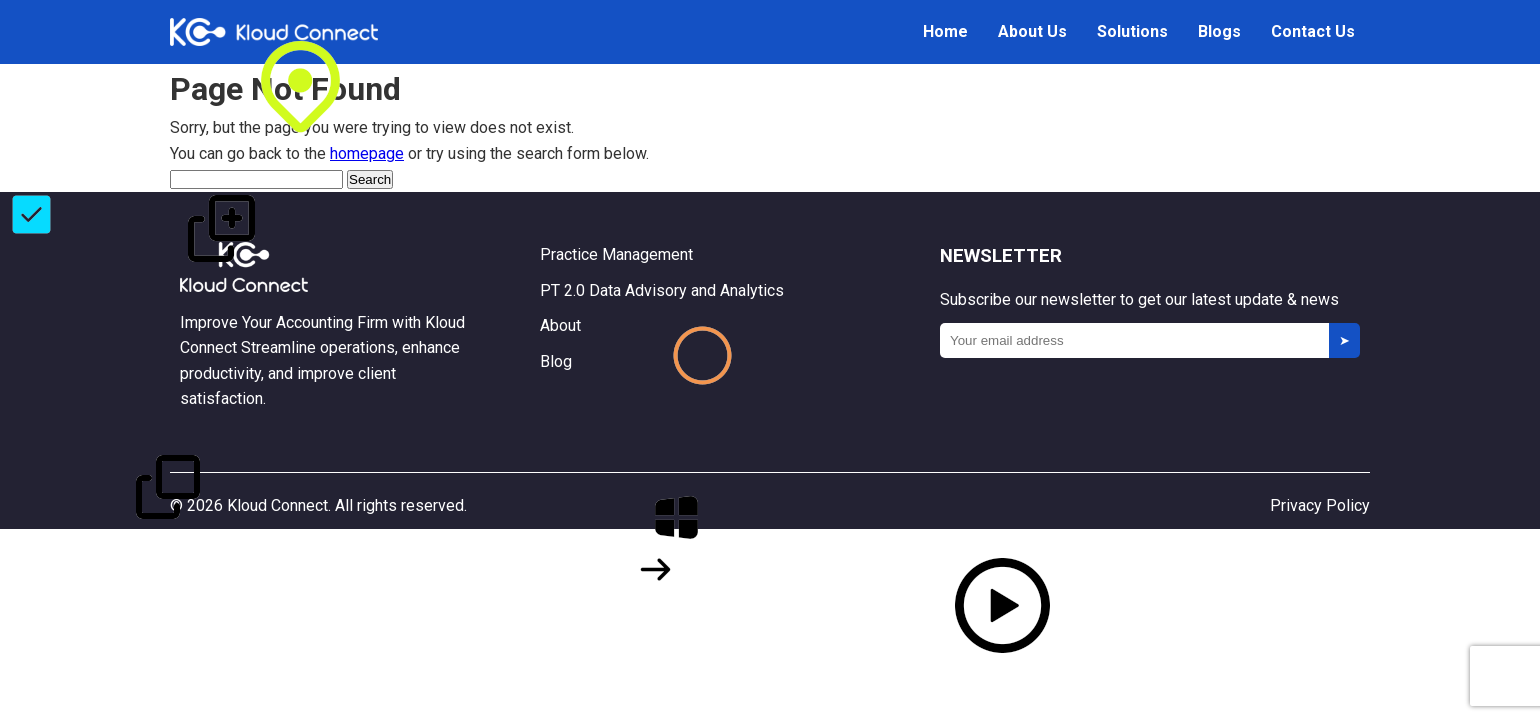 Image resolution: width=1540 pixels, height=720 pixels. I want to click on windows operating system logo, so click(676, 517).